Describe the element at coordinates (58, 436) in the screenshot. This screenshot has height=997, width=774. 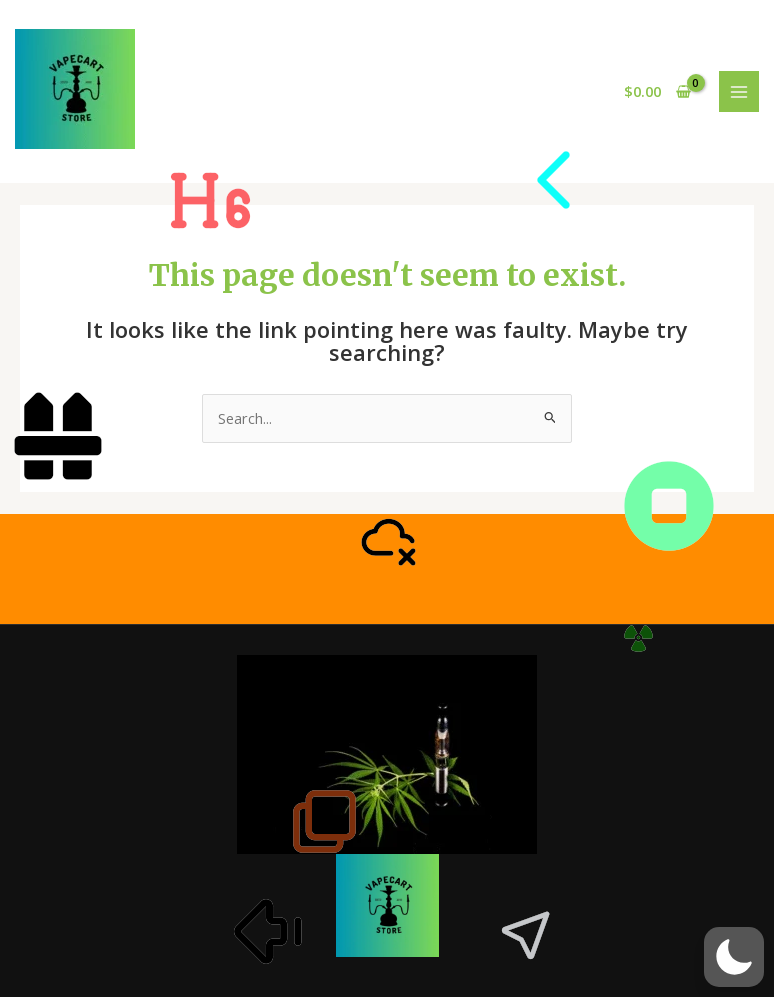
I see `set boundary or perimeter limits` at that location.